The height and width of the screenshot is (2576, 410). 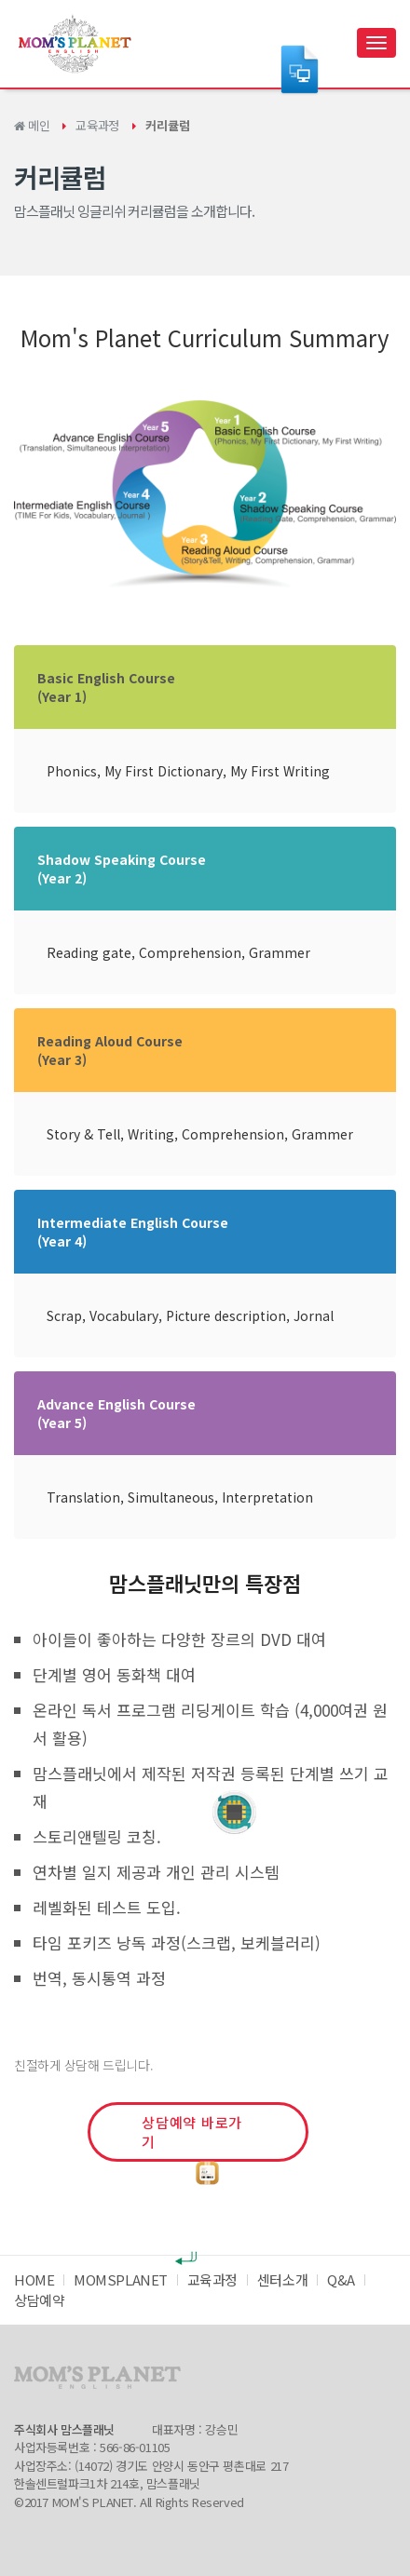 What do you see at coordinates (234, 1812) in the screenshot?
I see `access system driver settings` at bounding box center [234, 1812].